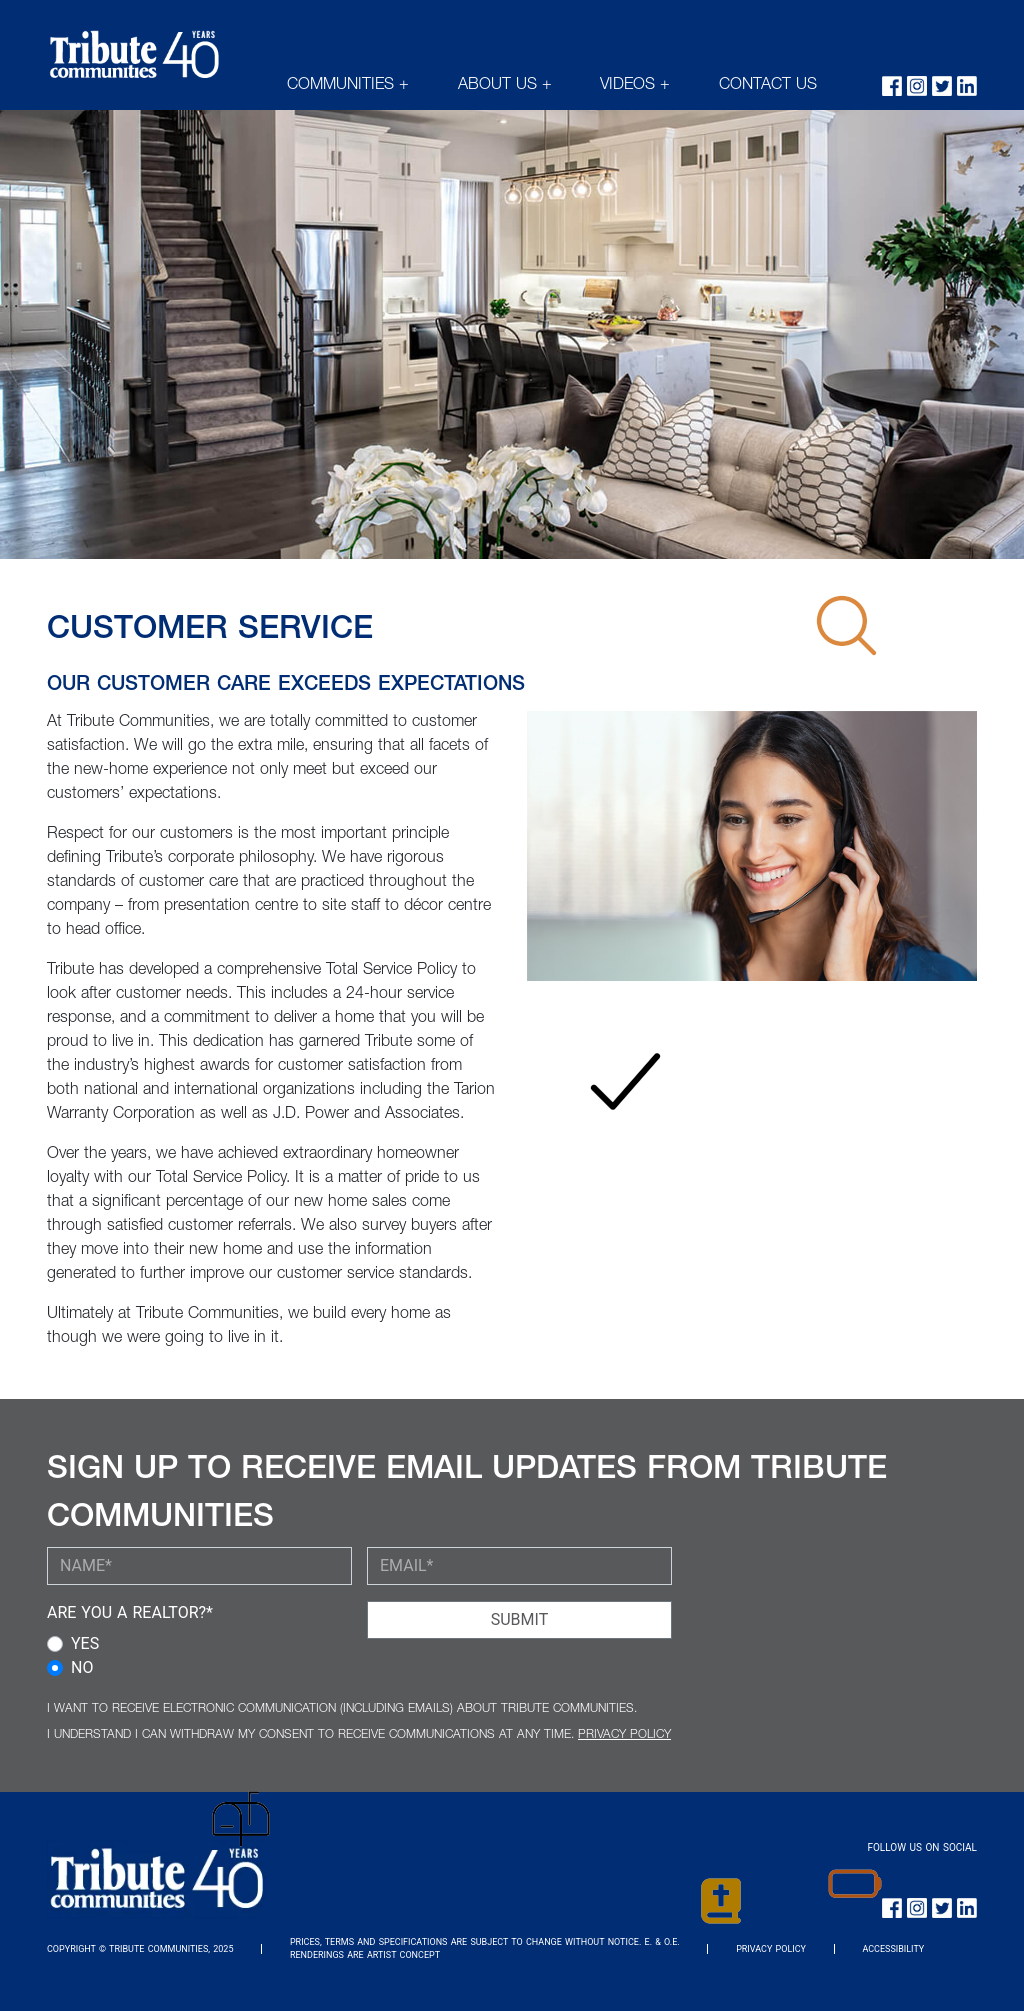  I want to click on indicates empty battery status, so click(855, 1882).